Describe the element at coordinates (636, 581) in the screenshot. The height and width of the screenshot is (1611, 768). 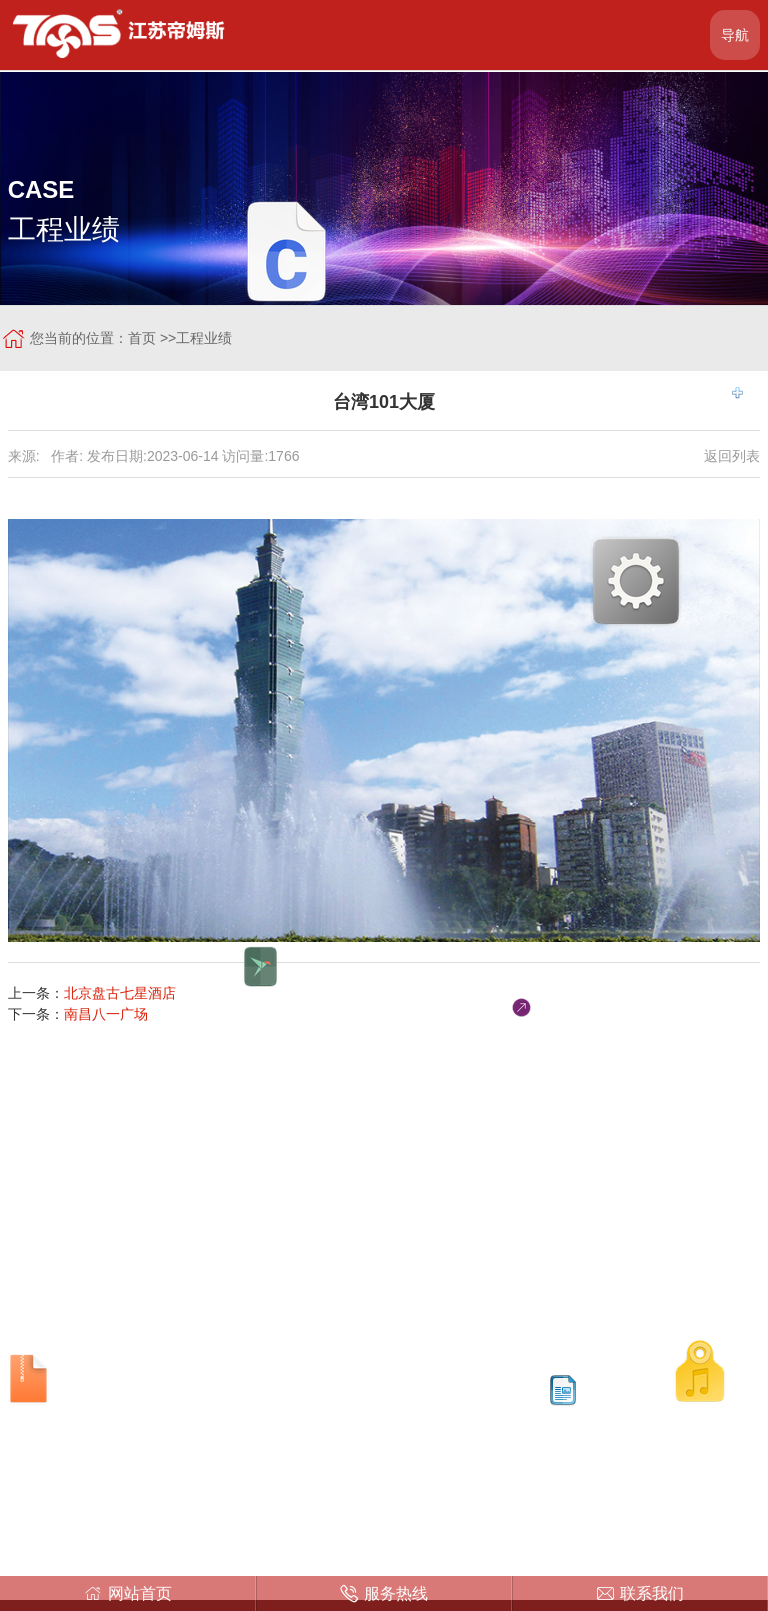
I see `executable file or application ready to run` at that location.